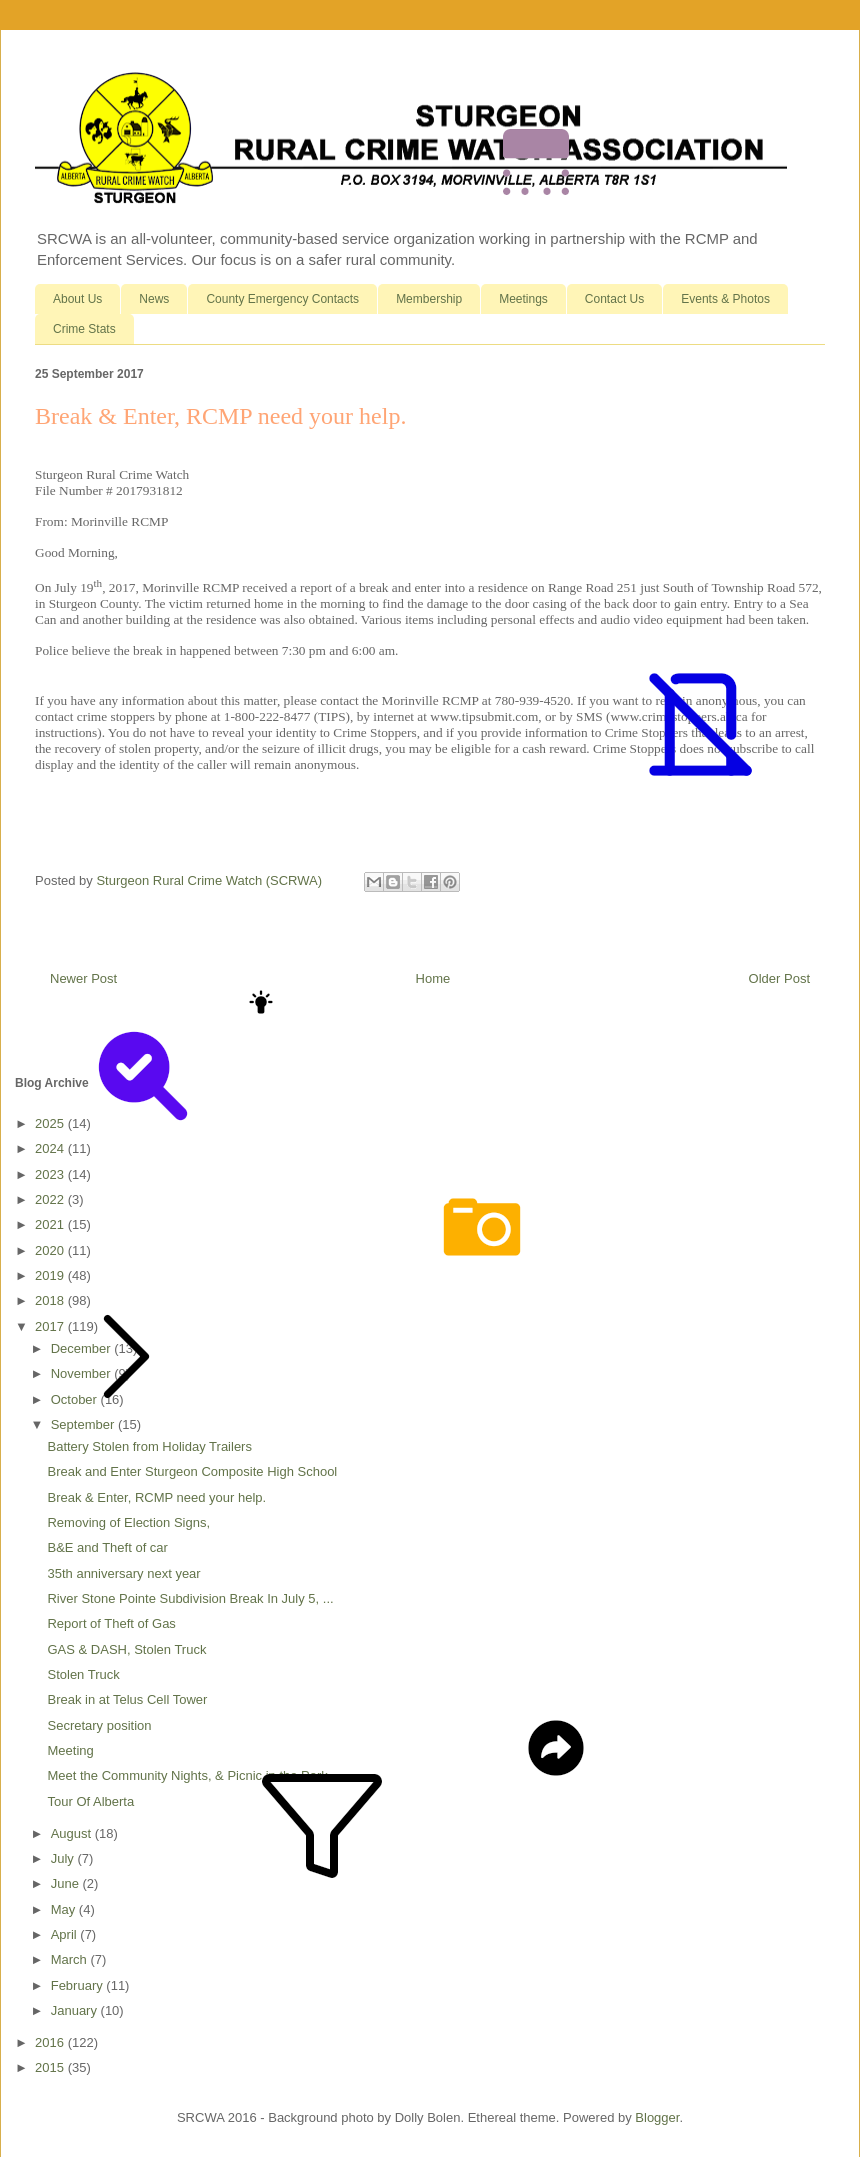 The height and width of the screenshot is (2157, 860). Describe the element at coordinates (322, 1826) in the screenshot. I see `filter or sort content` at that location.